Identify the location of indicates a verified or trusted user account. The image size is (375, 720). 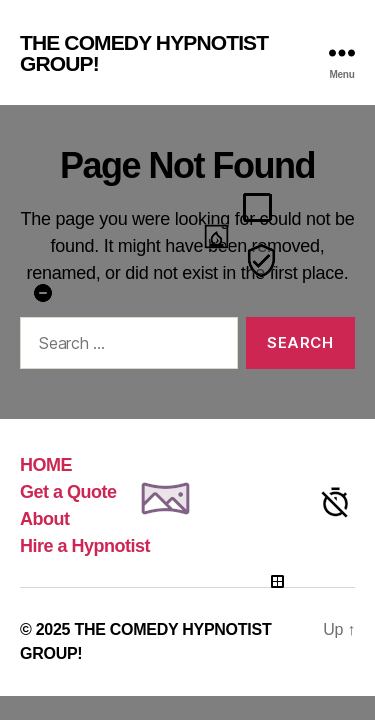
(261, 260).